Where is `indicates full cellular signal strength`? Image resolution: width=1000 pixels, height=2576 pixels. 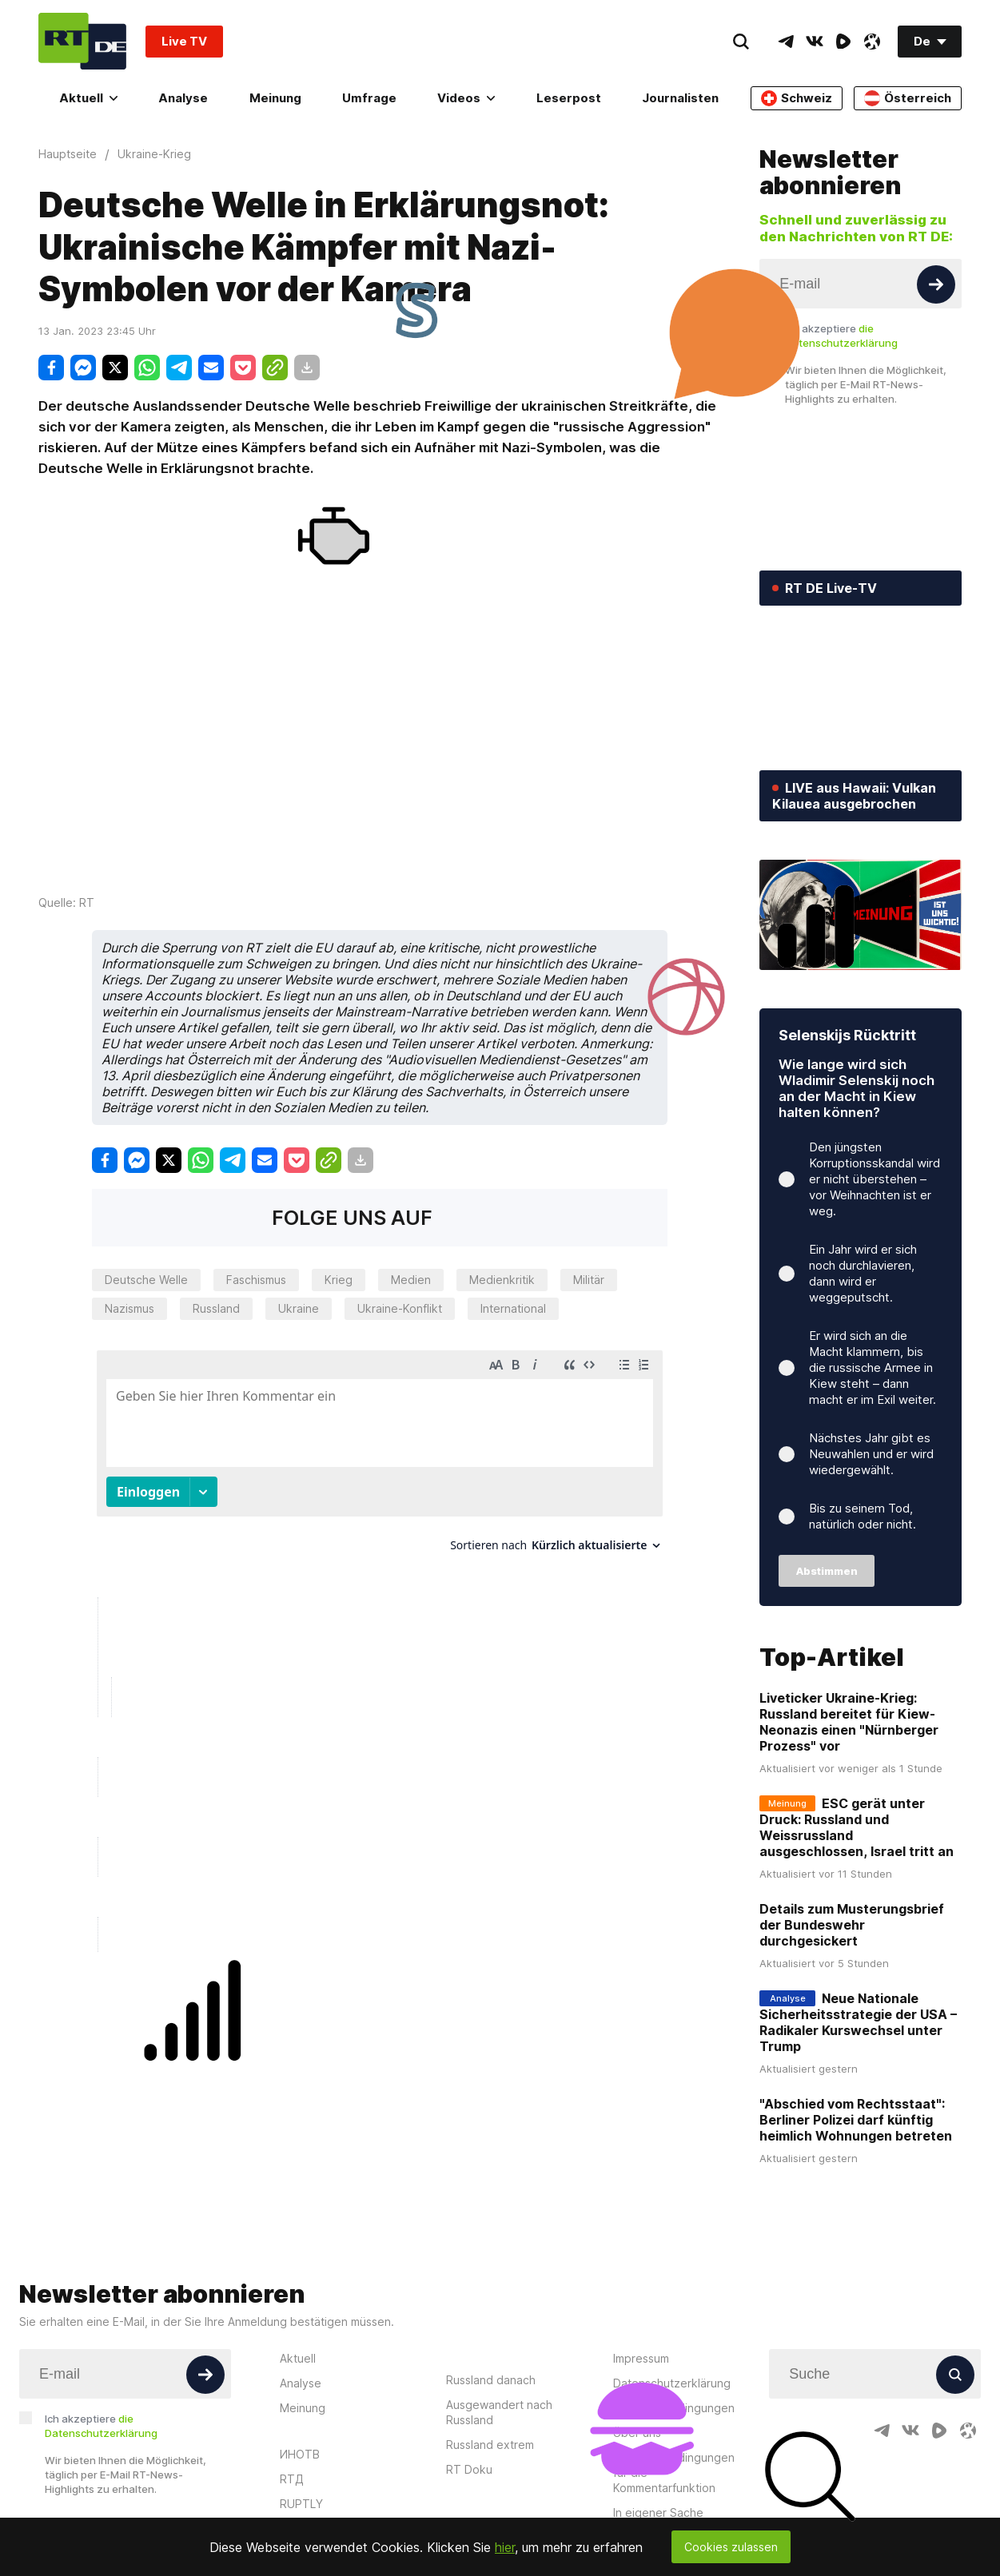 indicates full cellular signal strength is located at coordinates (197, 2017).